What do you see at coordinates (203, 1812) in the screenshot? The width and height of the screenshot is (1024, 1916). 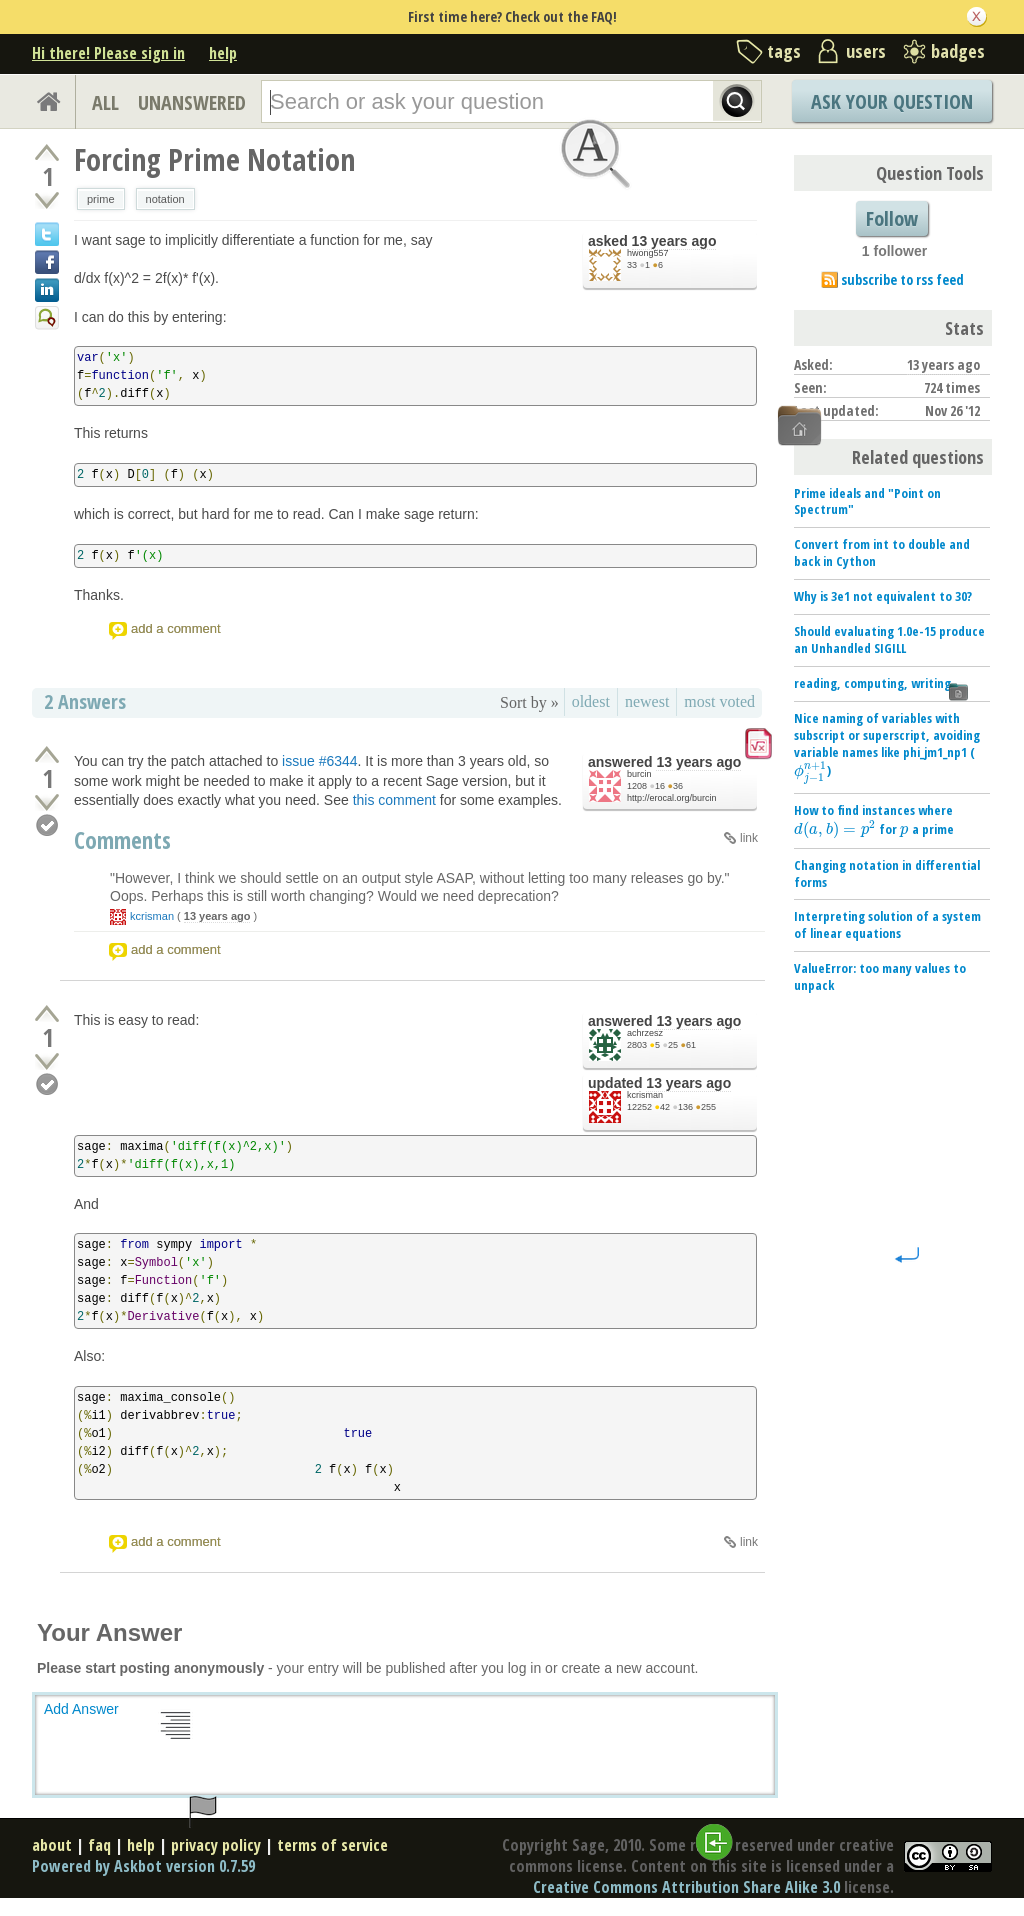 I see `view flagged emails in Mail` at bounding box center [203, 1812].